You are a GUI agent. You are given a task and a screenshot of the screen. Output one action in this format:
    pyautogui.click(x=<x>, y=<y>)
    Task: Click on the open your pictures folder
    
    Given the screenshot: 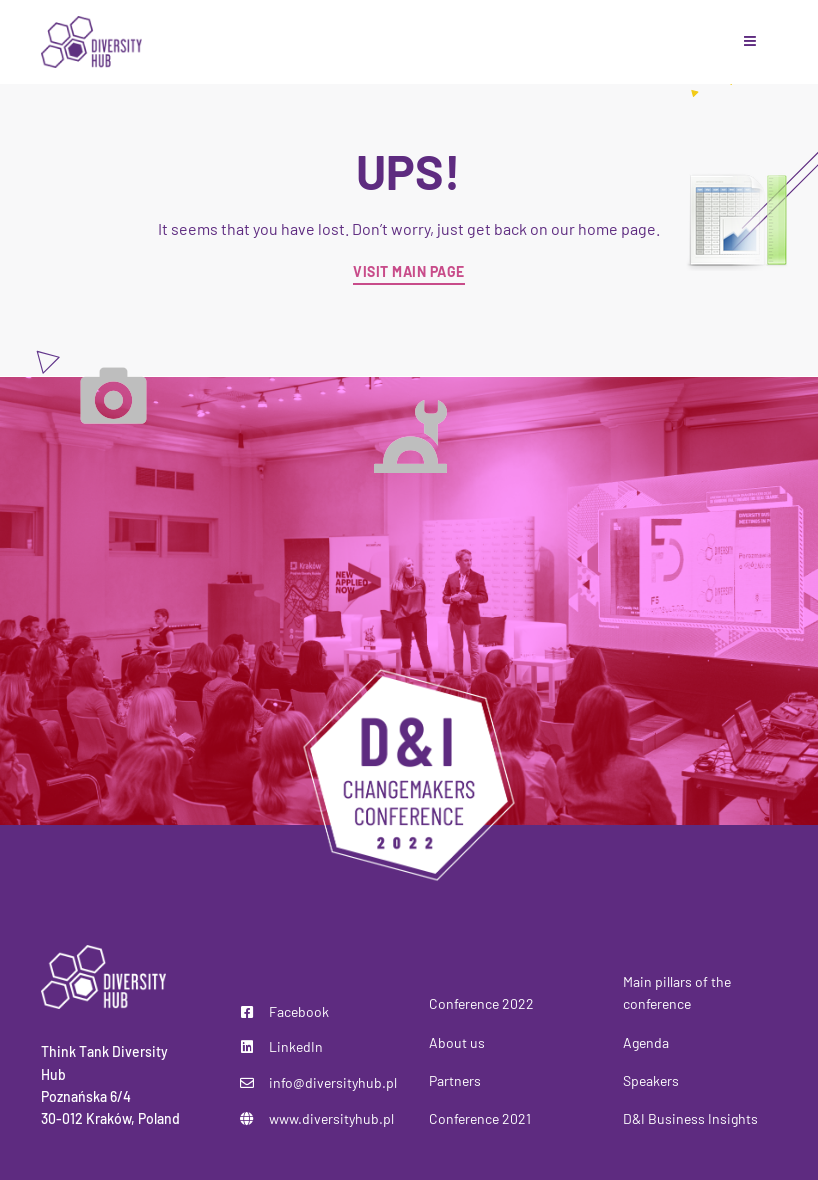 What is the action you would take?
    pyautogui.click(x=113, y=395)
    